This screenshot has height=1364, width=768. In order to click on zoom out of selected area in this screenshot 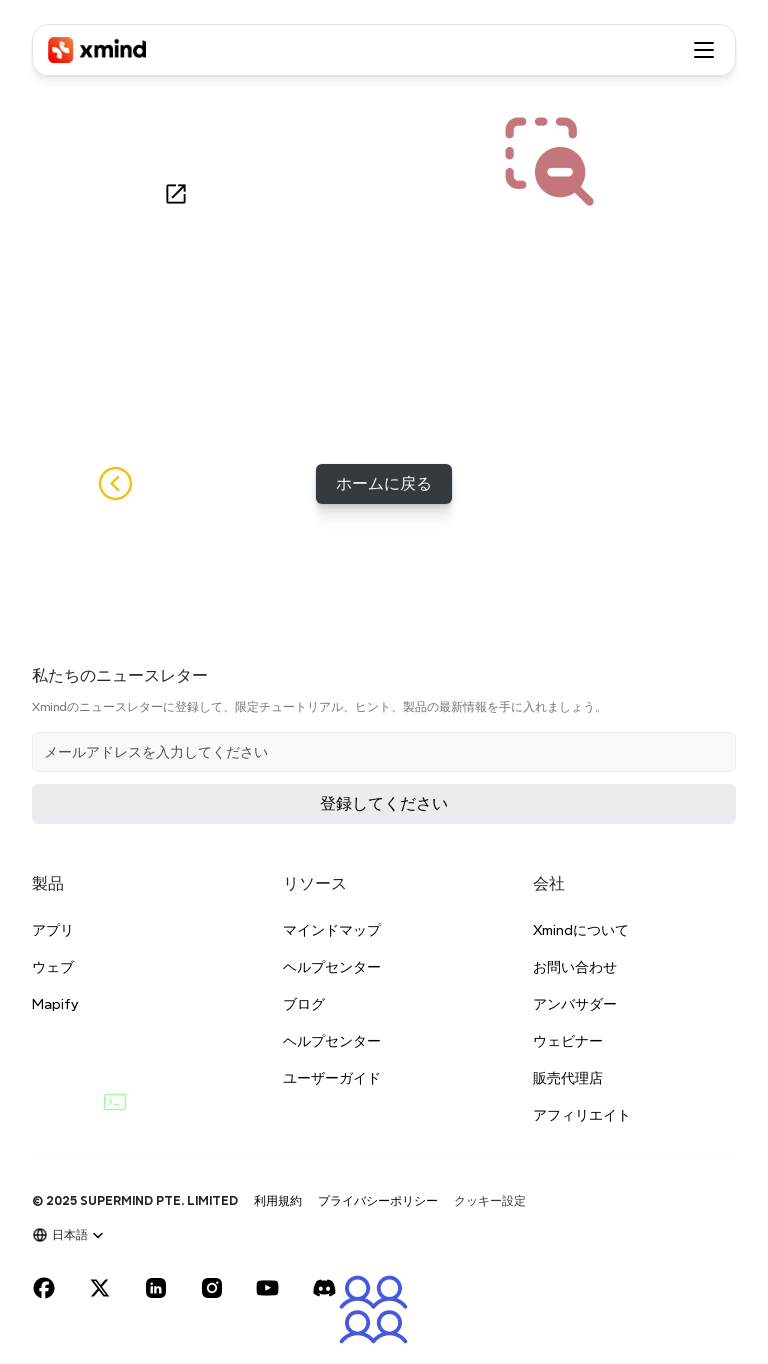, I will do `click(547, 159)`.